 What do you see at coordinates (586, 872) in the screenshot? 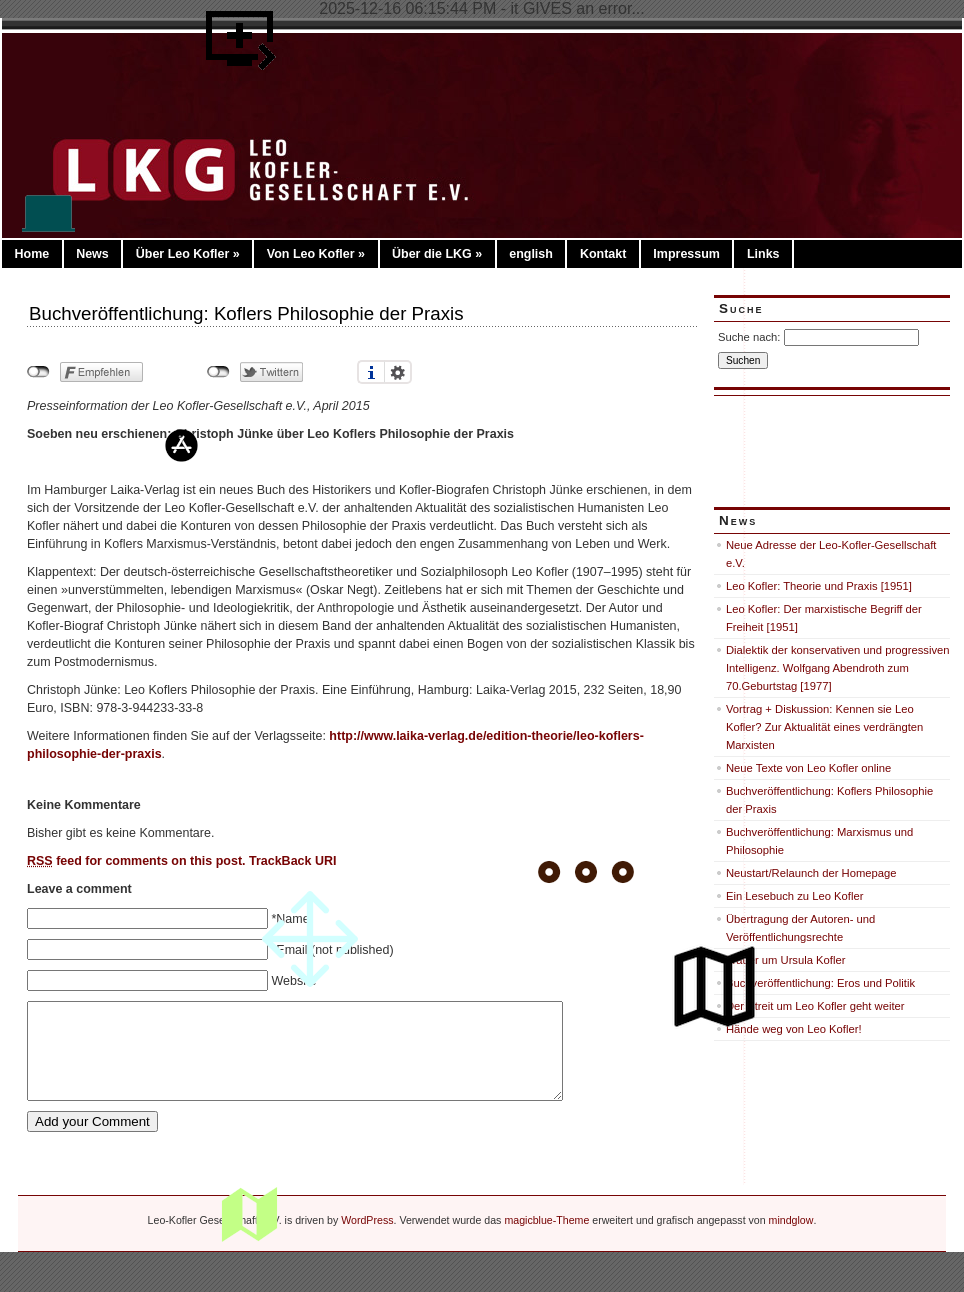
I see `access more options or actions` at bounding box center [586, 872].